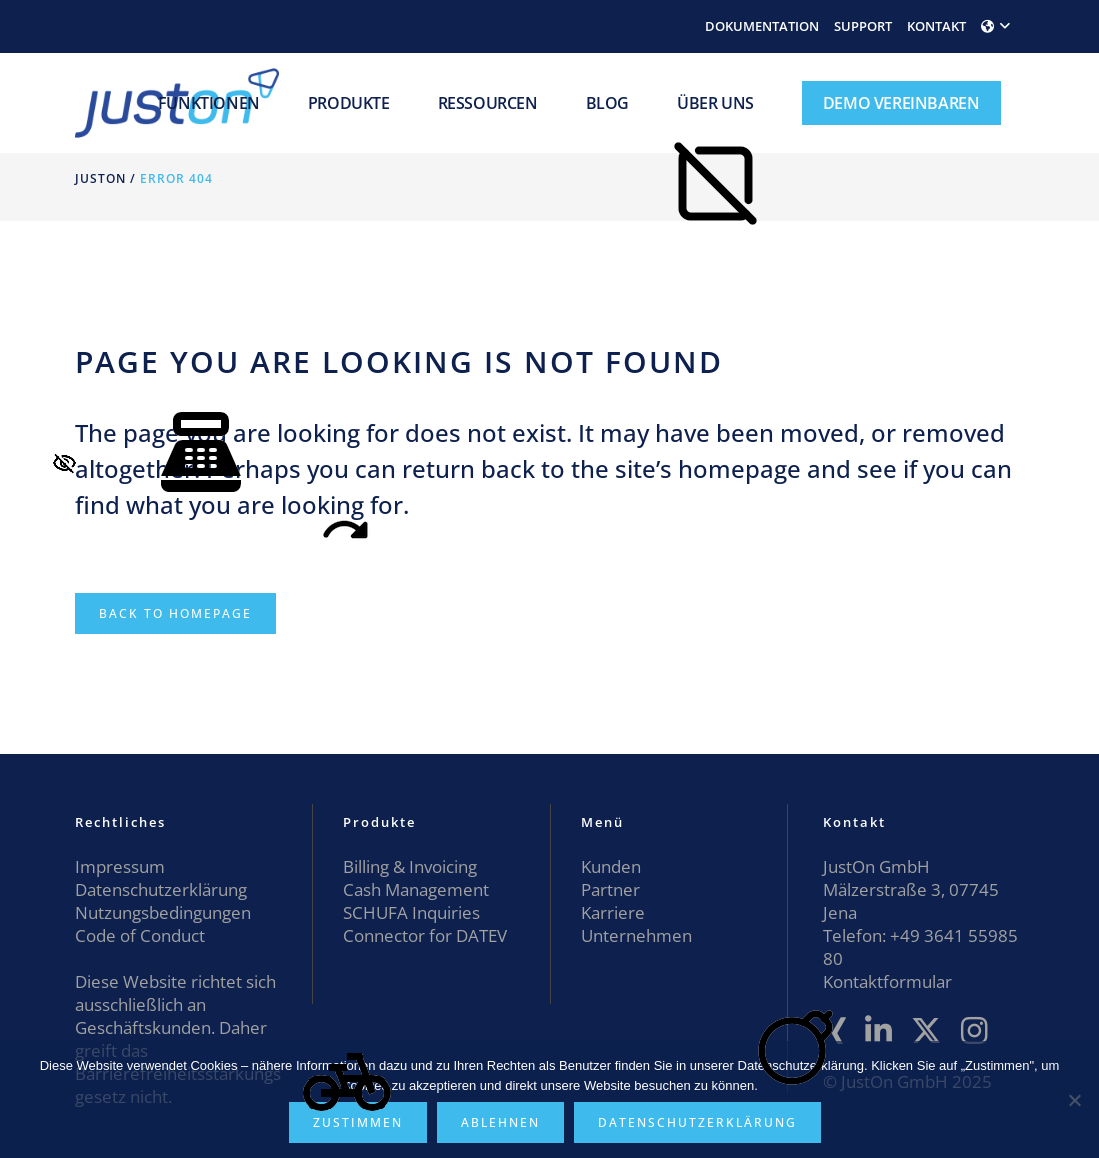 Image resolution: width=1099 pixels, height=1158 pixels. What do you see at coordinates (347, 1082) in the screenshot?
I see `access bike routes or cycling directions` at bounding box center [347, 1082].